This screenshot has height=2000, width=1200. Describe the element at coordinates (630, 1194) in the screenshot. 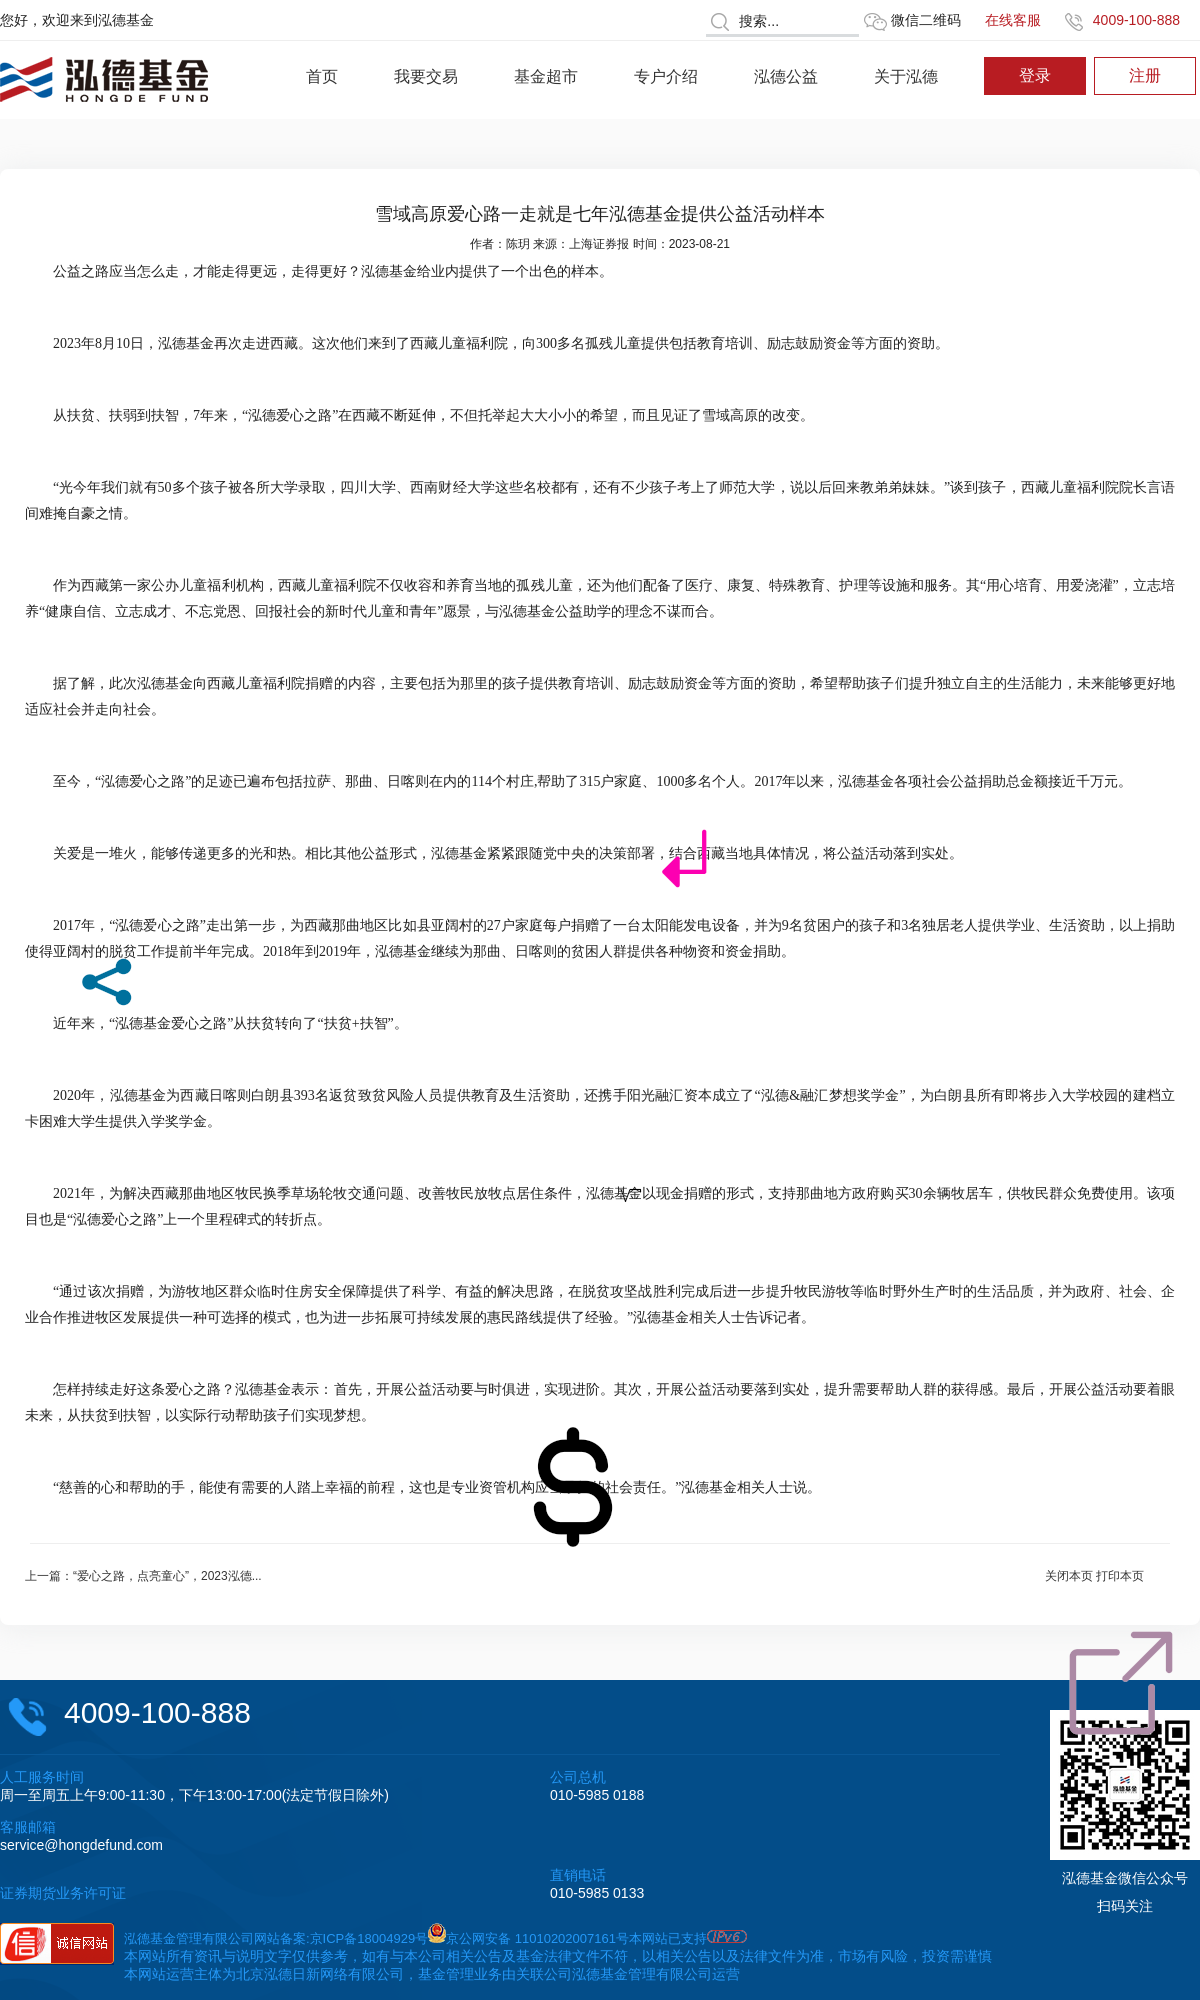

I see `calculate square root` at that location.